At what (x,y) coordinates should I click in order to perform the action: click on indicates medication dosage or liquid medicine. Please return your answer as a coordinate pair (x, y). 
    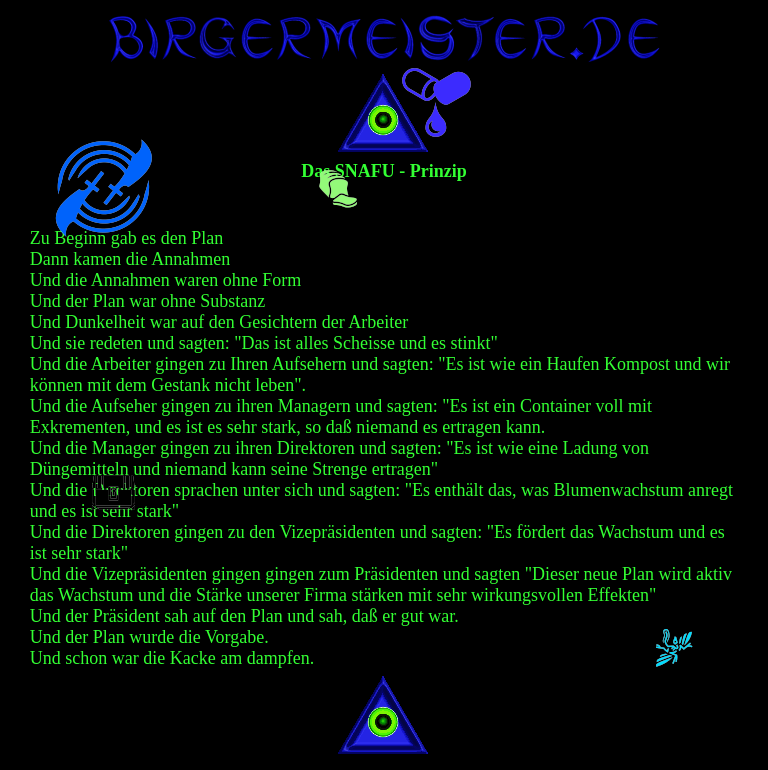
    Looking at the image, I should click on (436, 102).